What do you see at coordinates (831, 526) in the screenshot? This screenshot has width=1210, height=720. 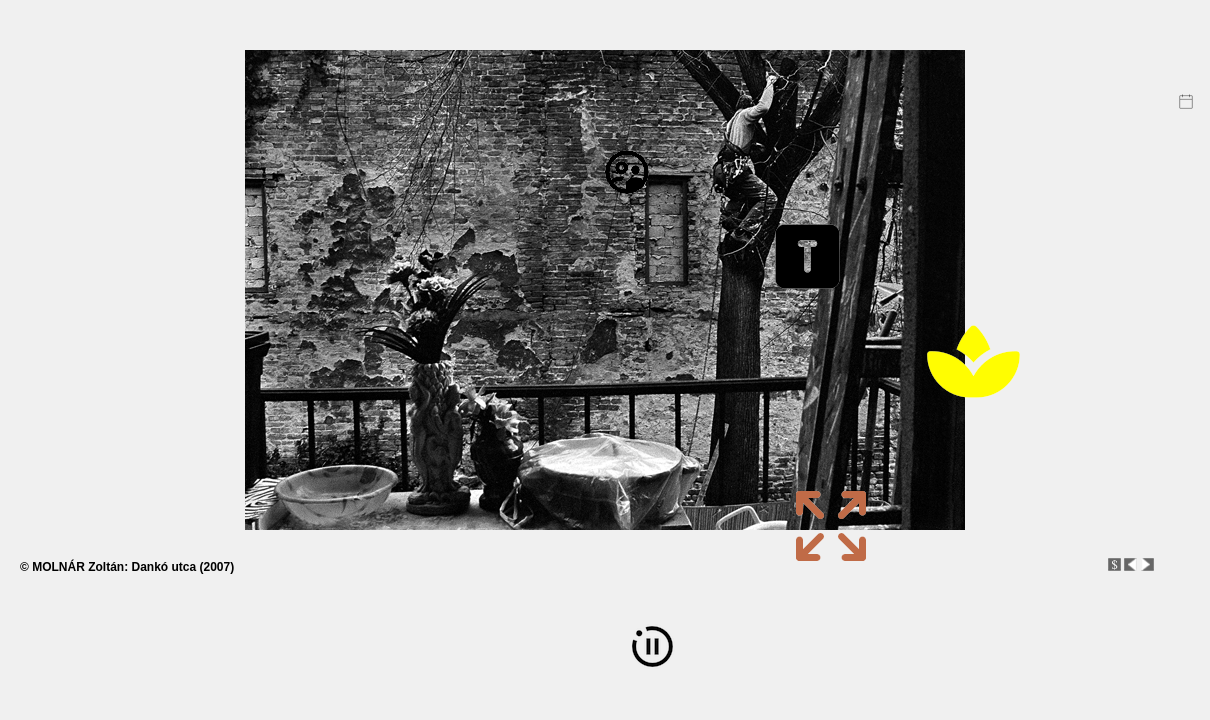 I see `expand to fullscreen mode` at bounding box center [831, 526].